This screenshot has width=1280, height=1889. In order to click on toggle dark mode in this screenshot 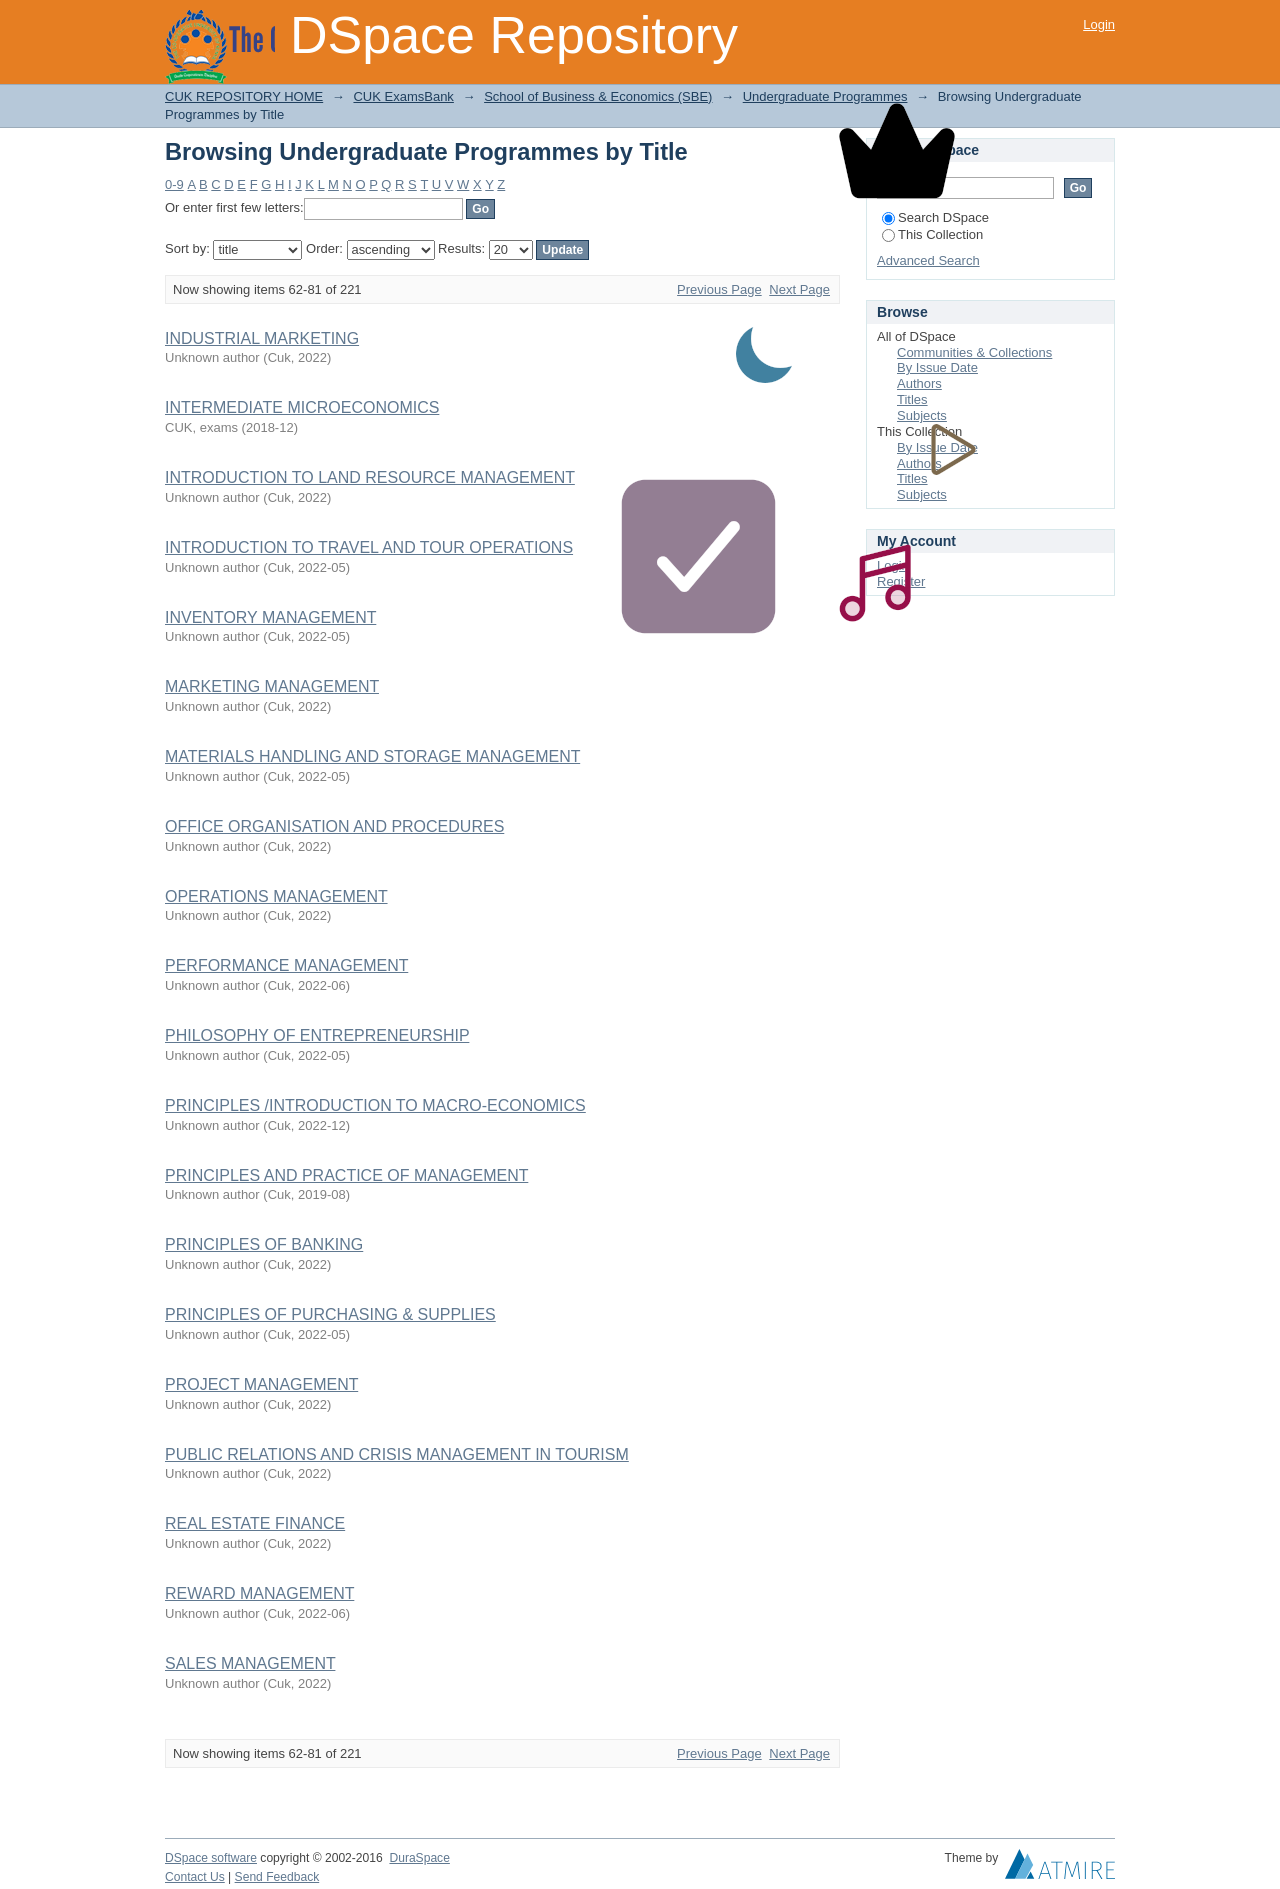, I will do `click(764, 355)`.